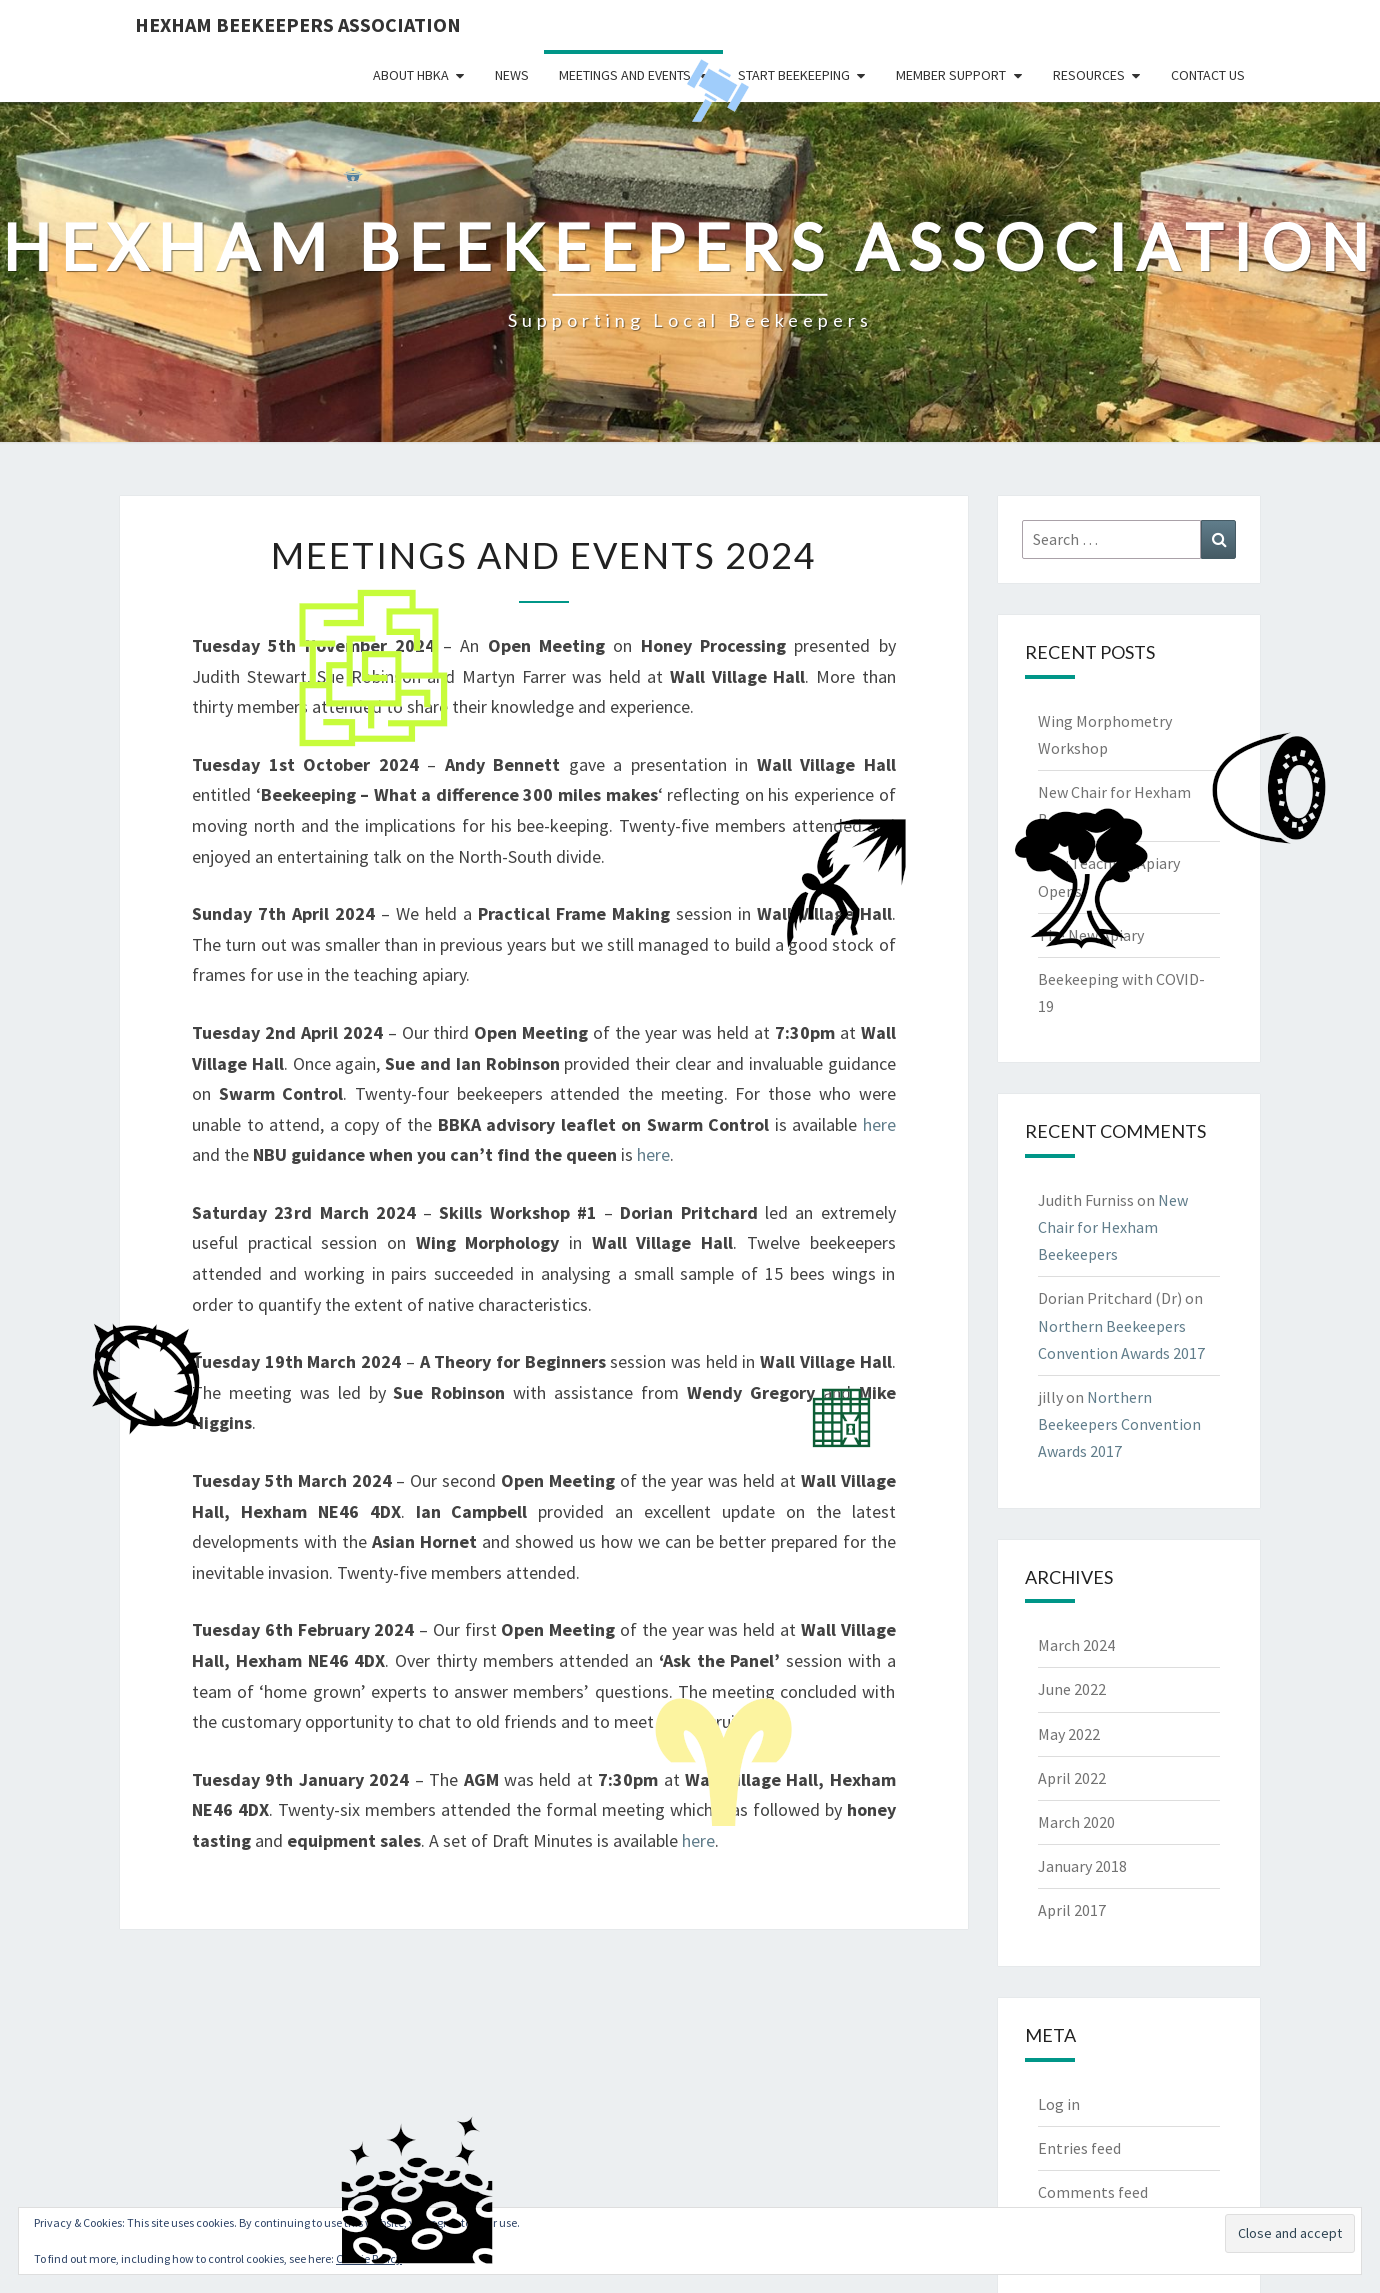 The image size is (1380, 2293). What do you see at coordinates (1269, 788) in the screenshot?
I see `kiwi fruit item in a food or cooking game` at bounding box center [1269, 788].